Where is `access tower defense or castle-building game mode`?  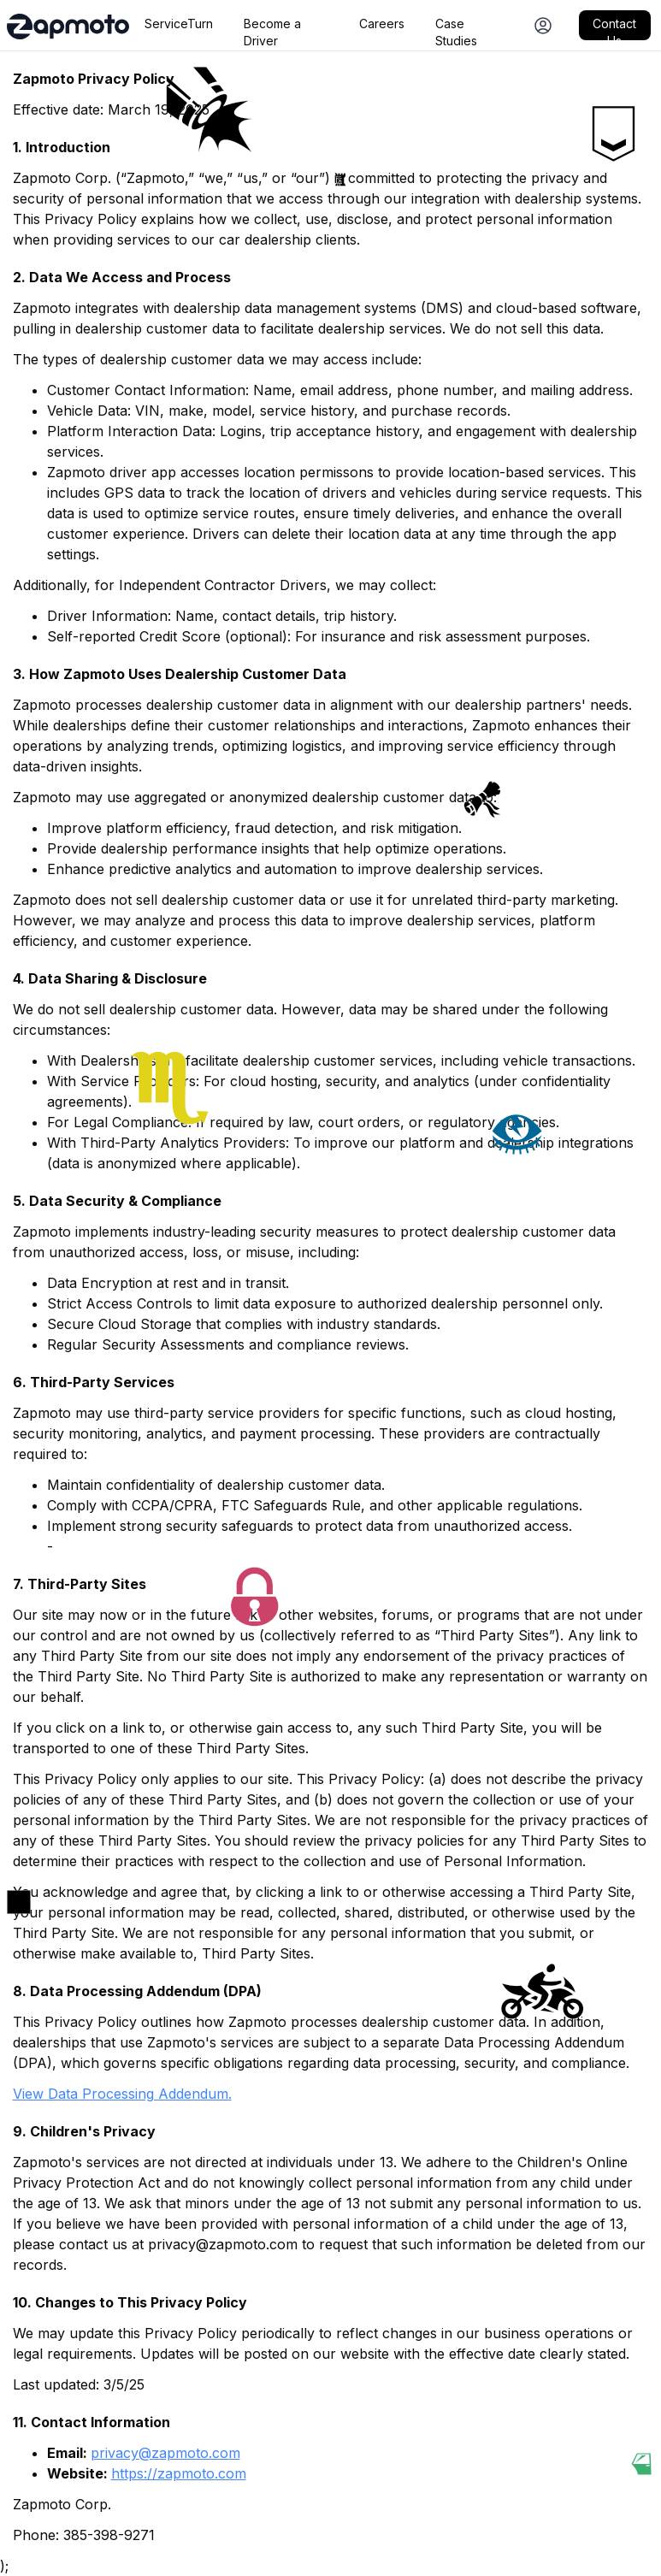
access tower defense or castle-building game mode is located at coordinates (340, 180).